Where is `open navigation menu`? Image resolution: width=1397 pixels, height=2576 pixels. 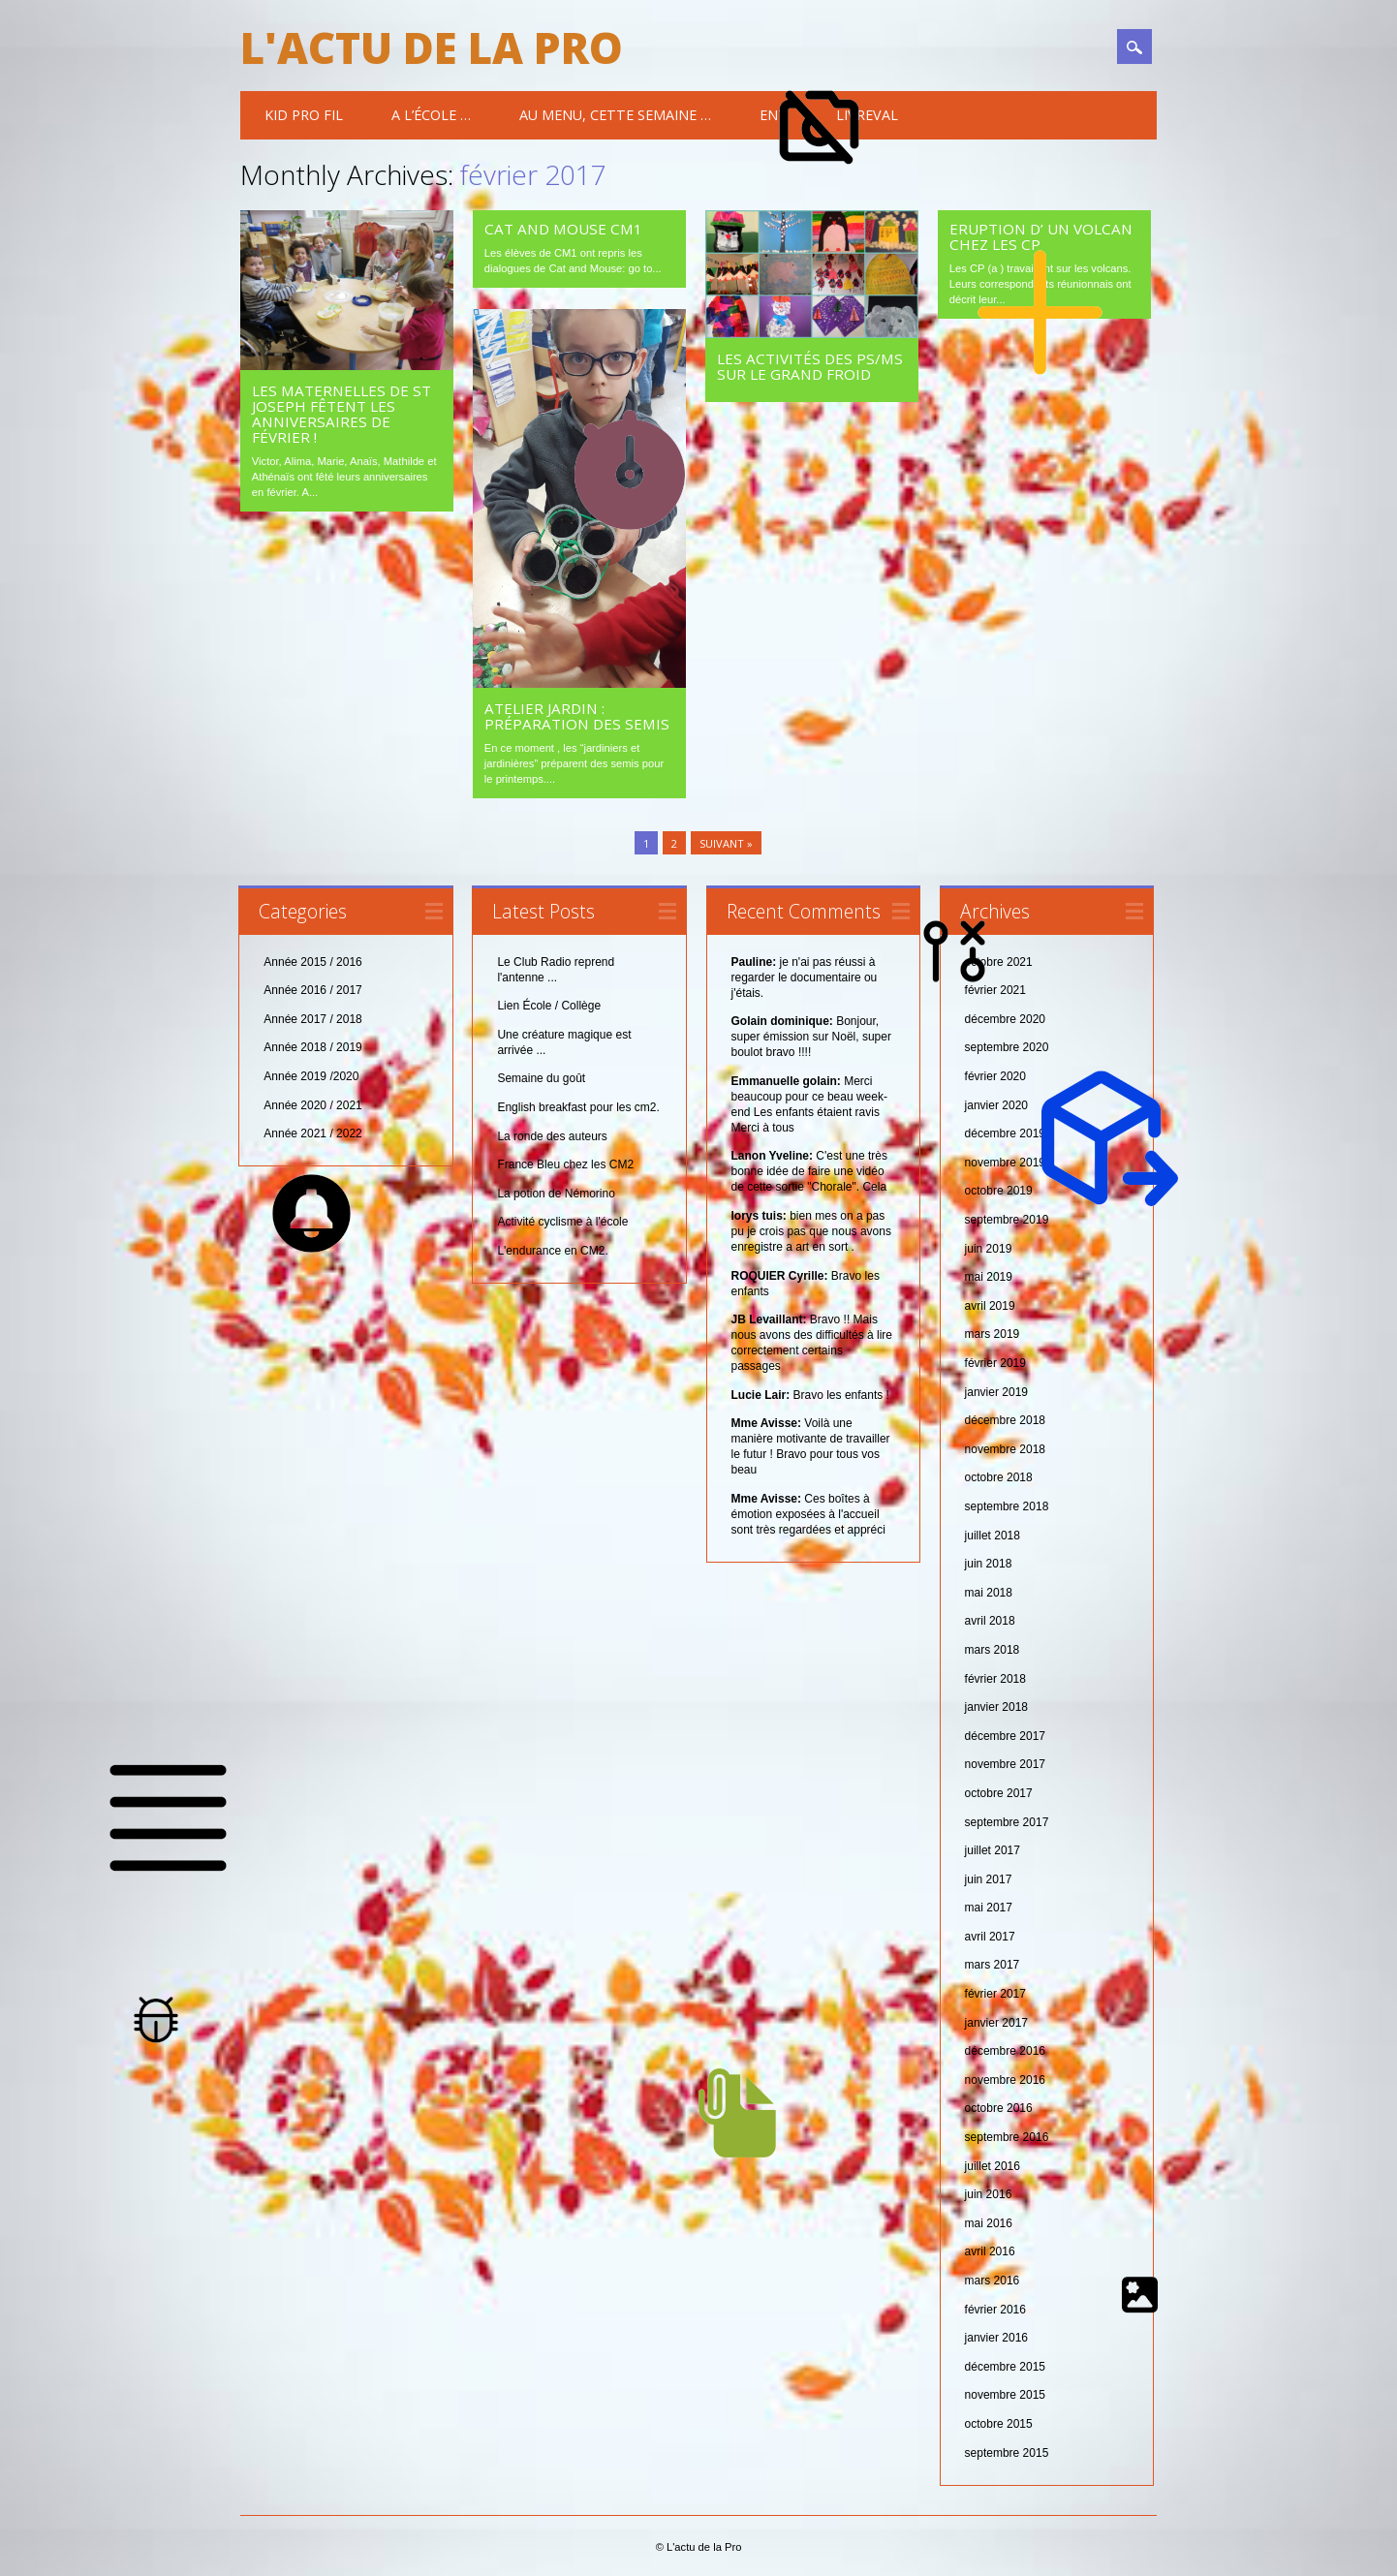
open navigation menu is located at coordinates (168, 1817).